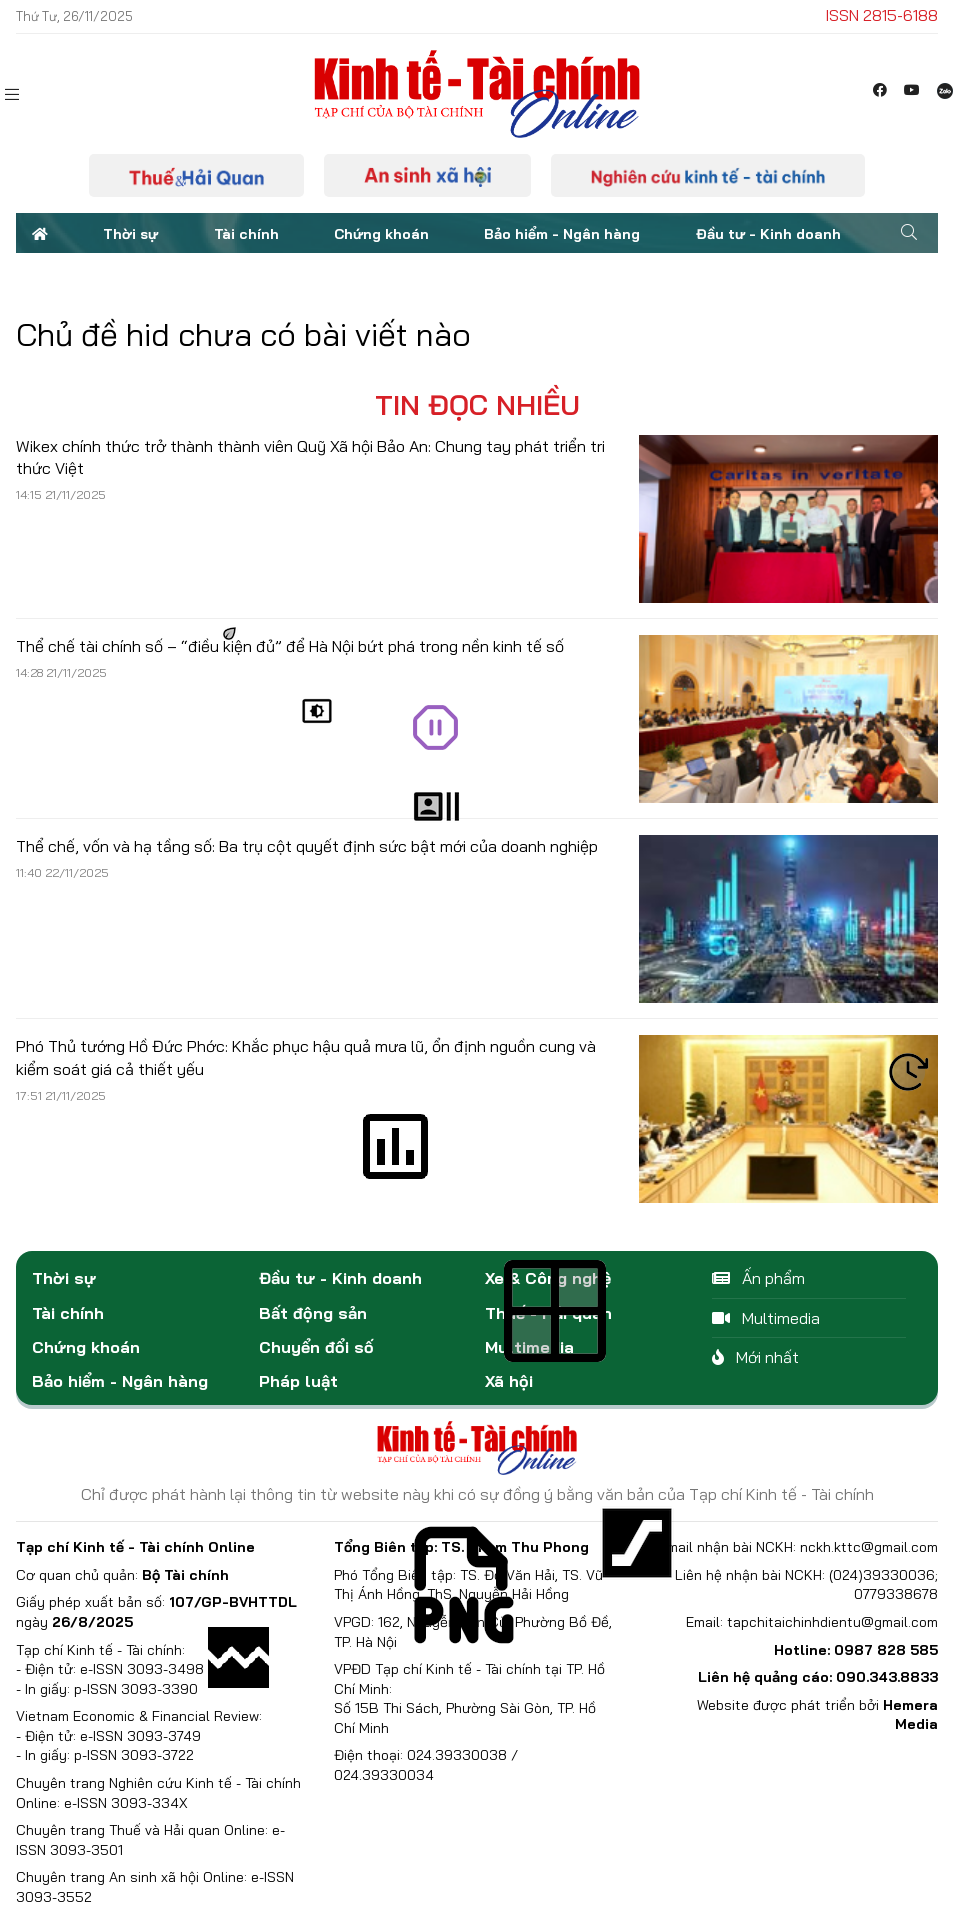 This screenshot has height=1920, width=954. Describe the element at coordinates (637, 1543) in the screenshot. I see `find nearby escalators` at that location.